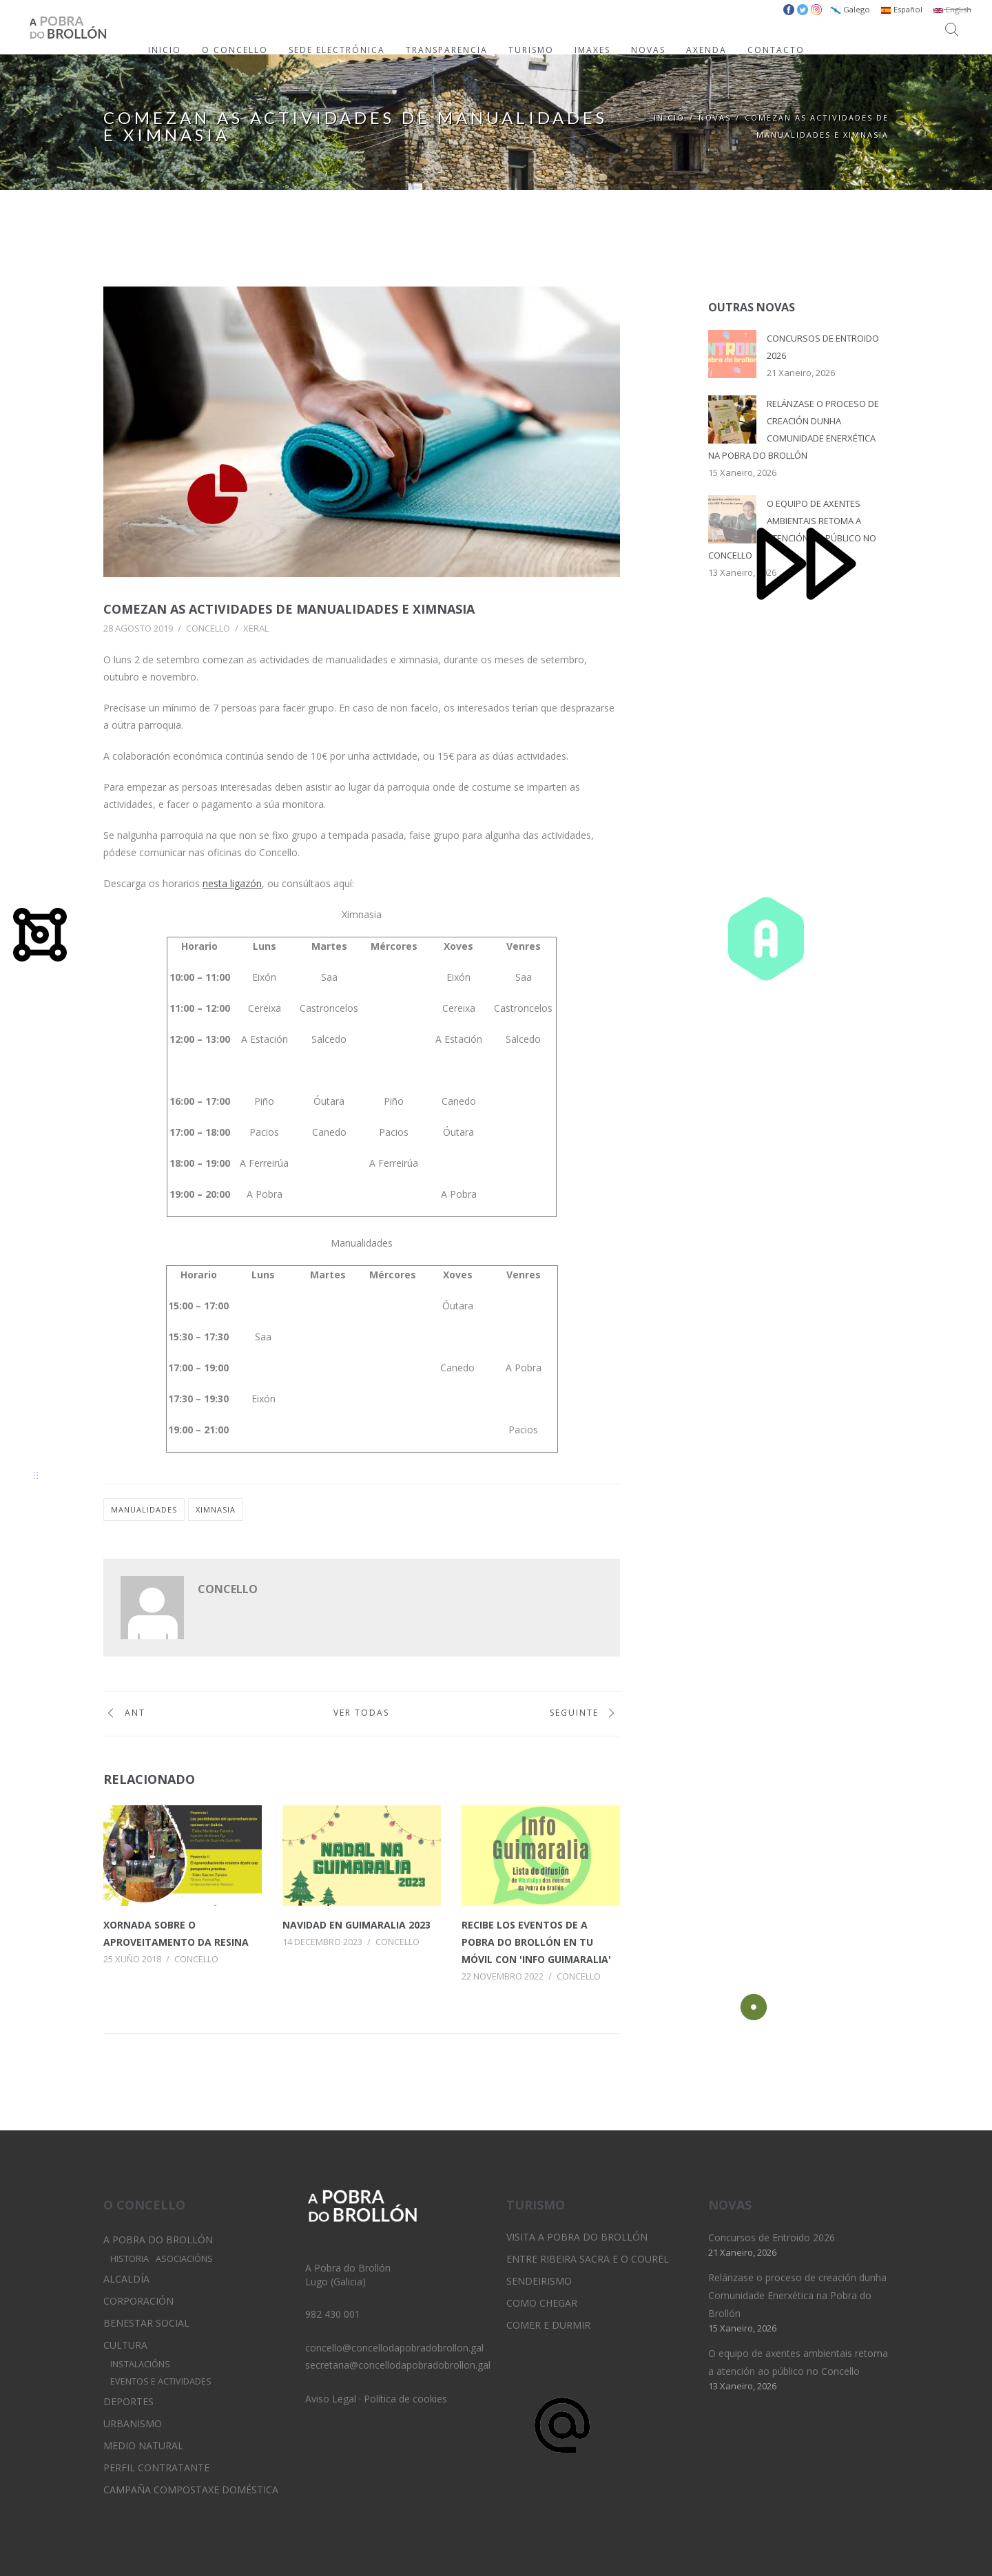  I want to click on view analytics or statistics breakdown, so click(217, 494).